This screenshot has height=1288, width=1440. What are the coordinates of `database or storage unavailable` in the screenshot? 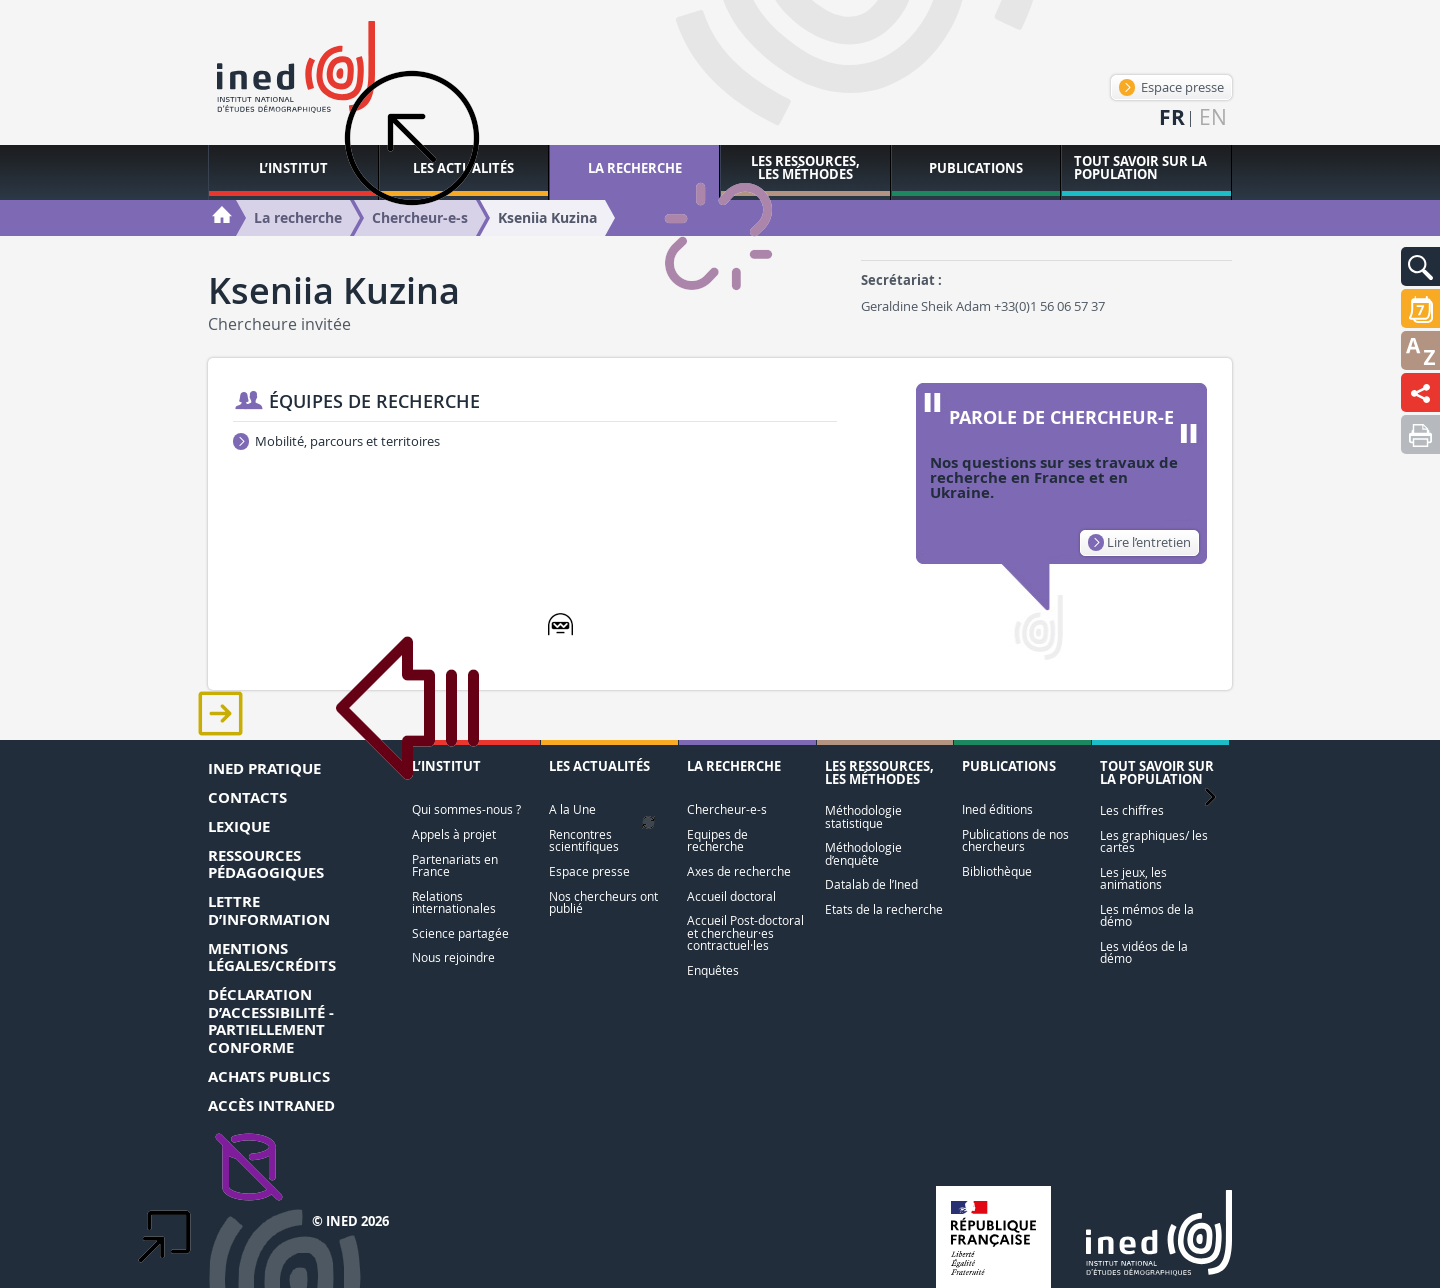 It's located at (249, 1167).